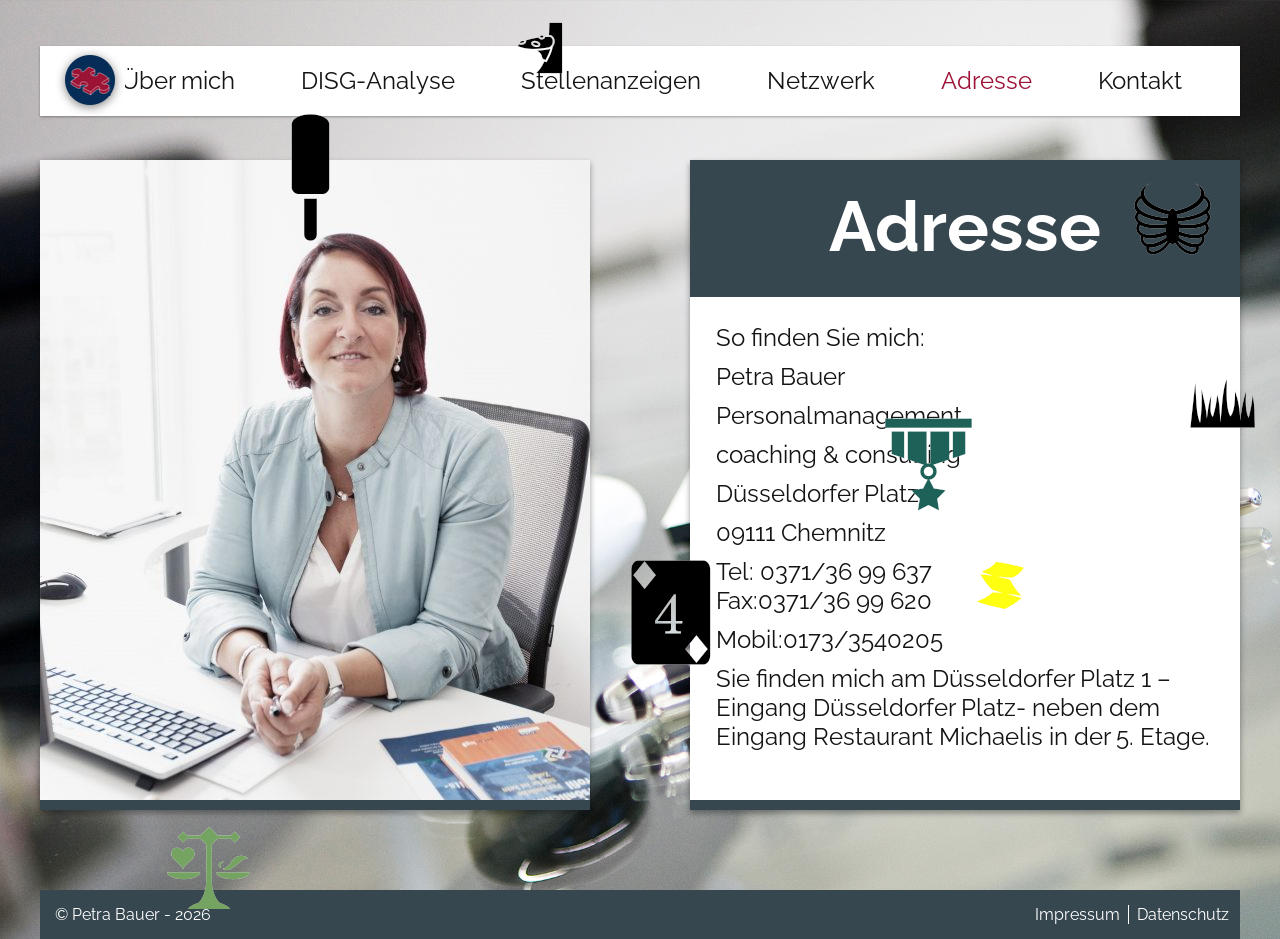  I want to click on view document or note, so click(1000, 585).